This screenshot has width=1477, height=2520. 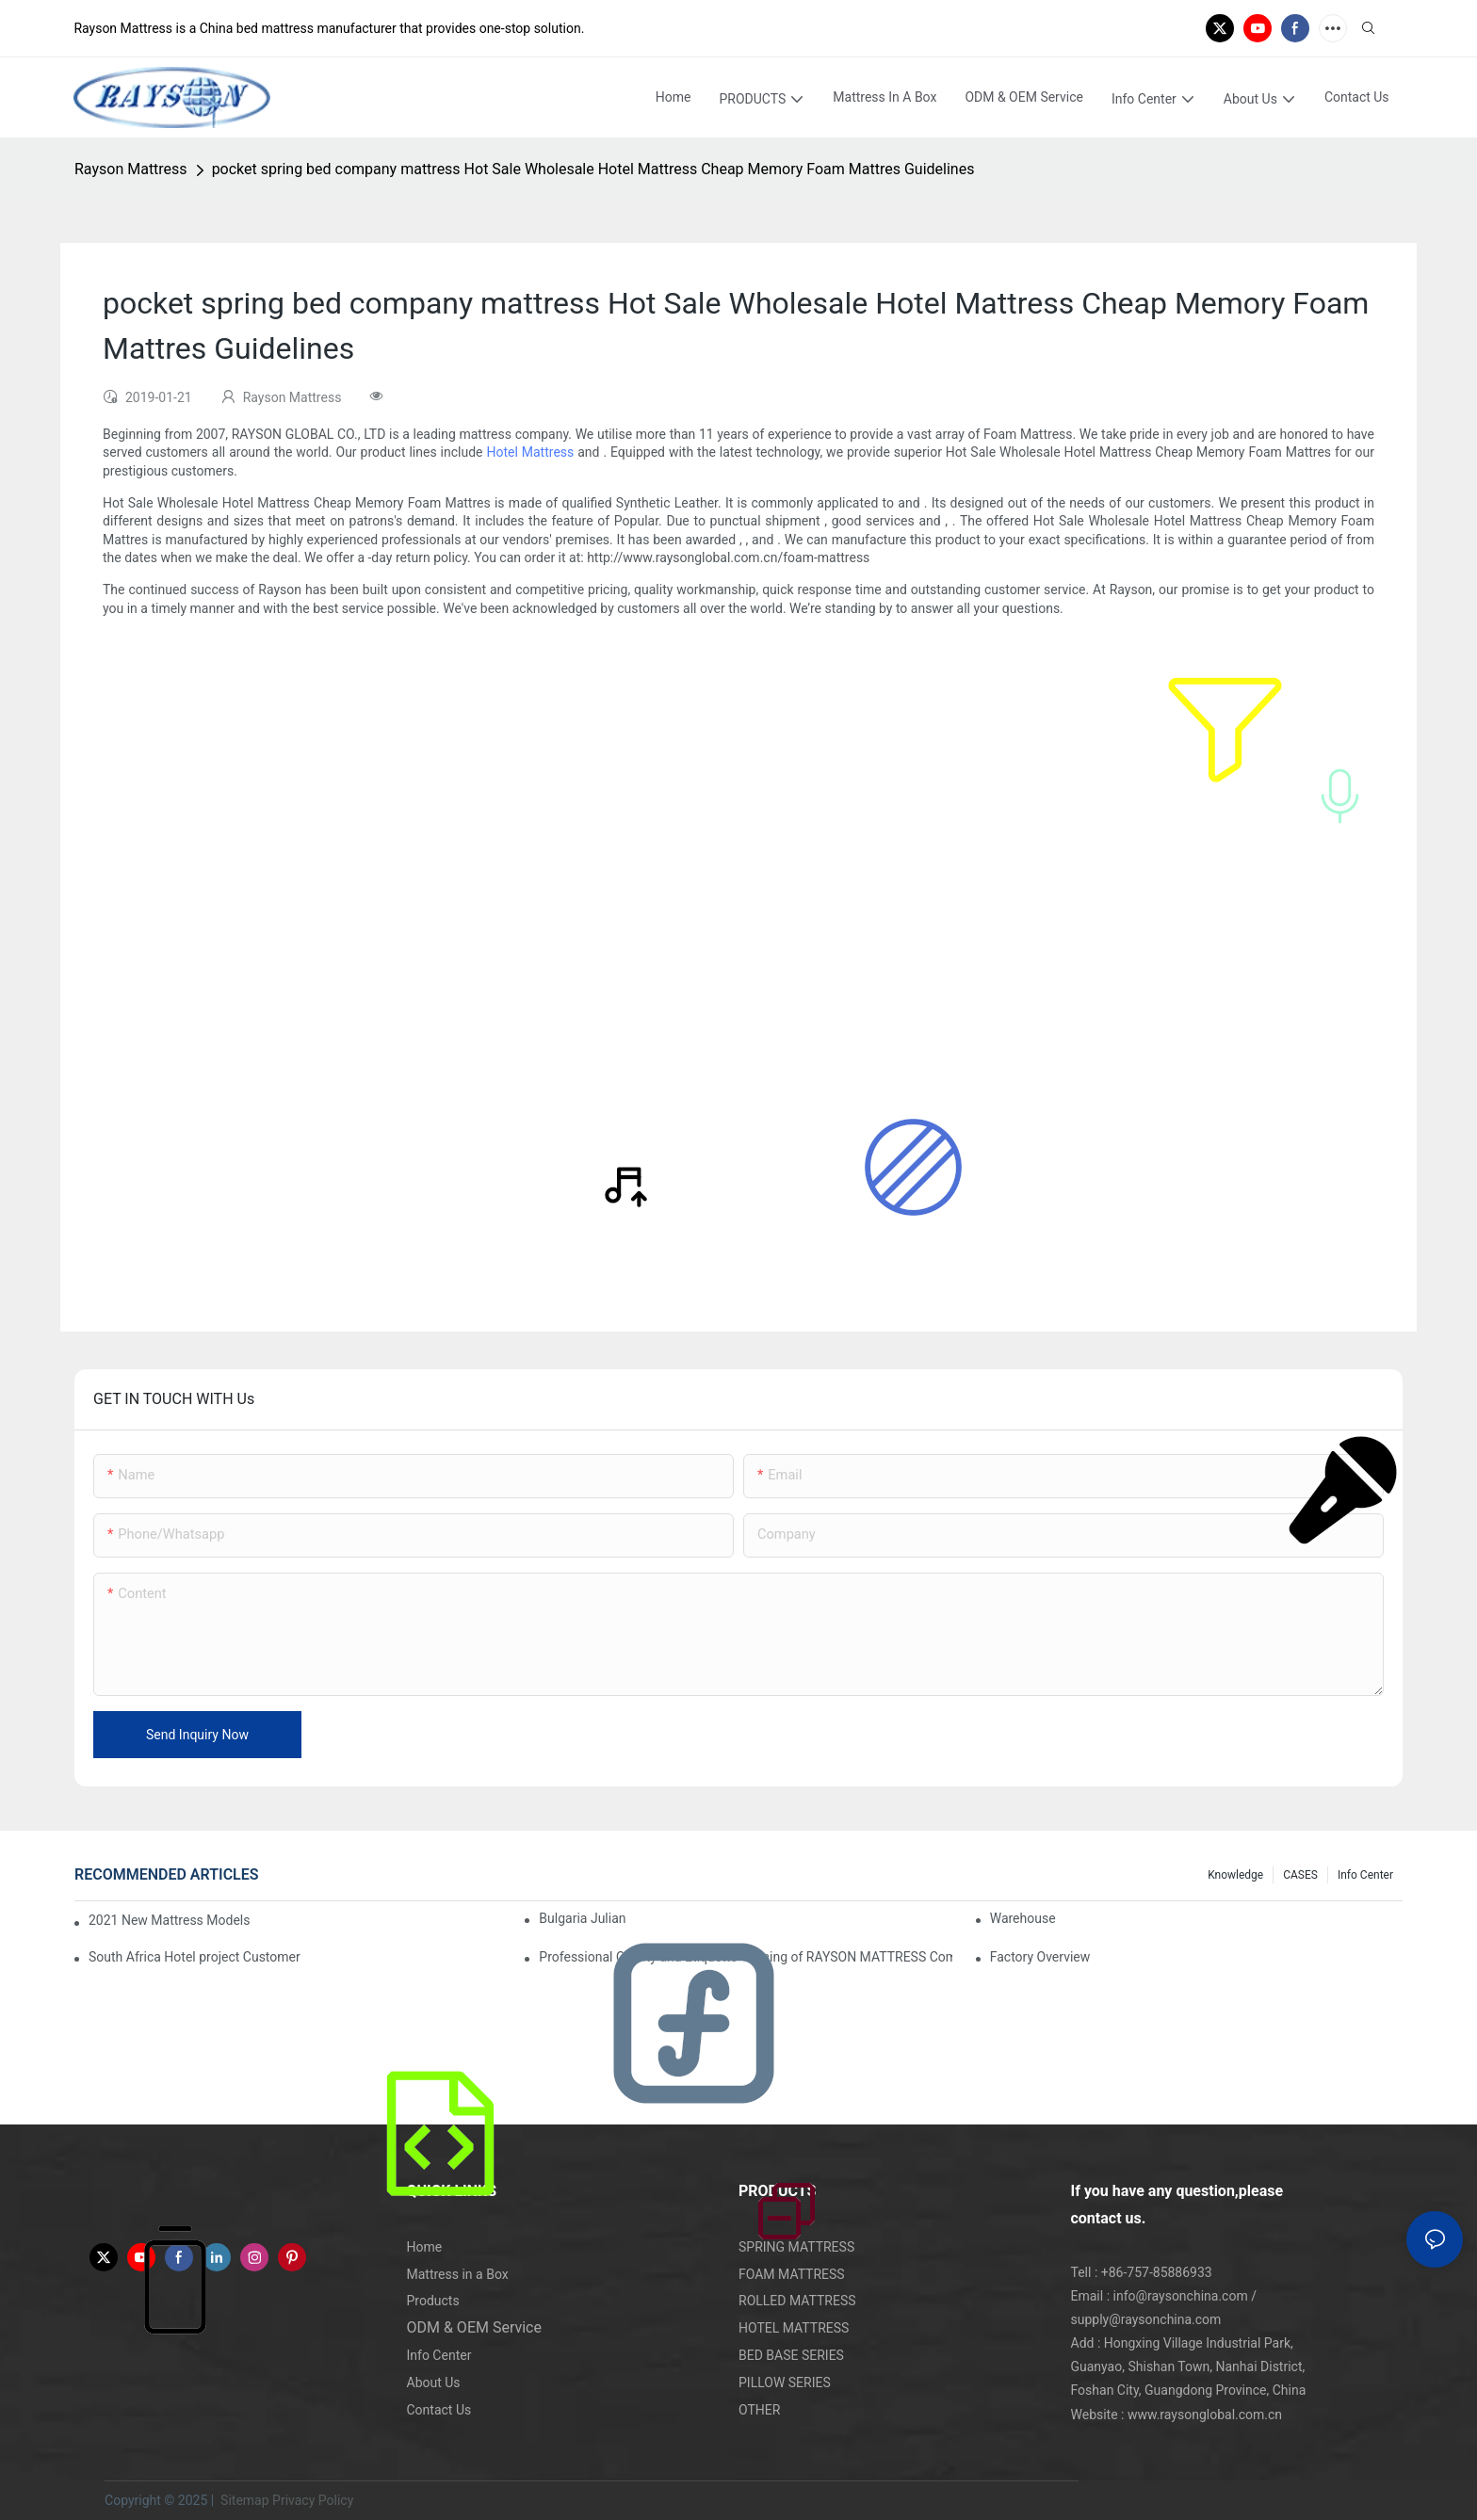 I want to click on increase music volume, so click(x=625, y=1185).